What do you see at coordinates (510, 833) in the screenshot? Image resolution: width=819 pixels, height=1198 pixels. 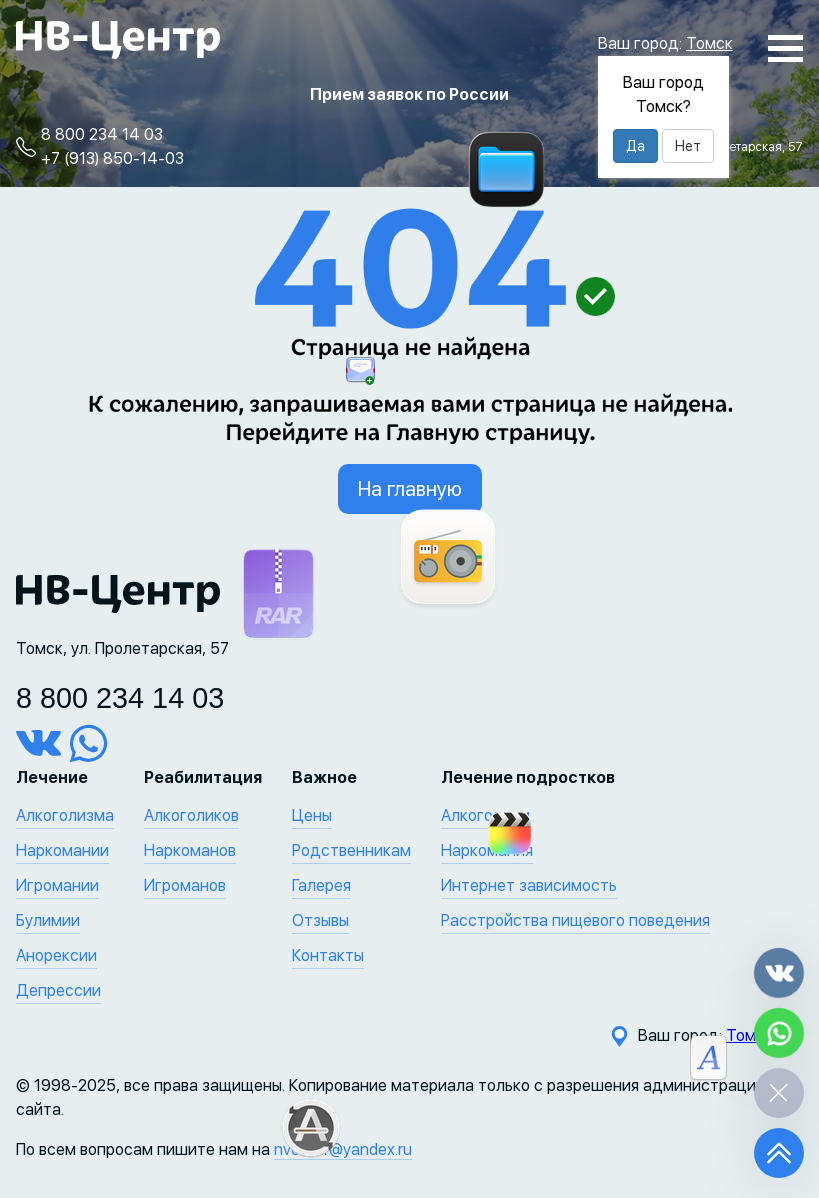 I see `open vidcutter video editing app` at bounding box center [510, 833].